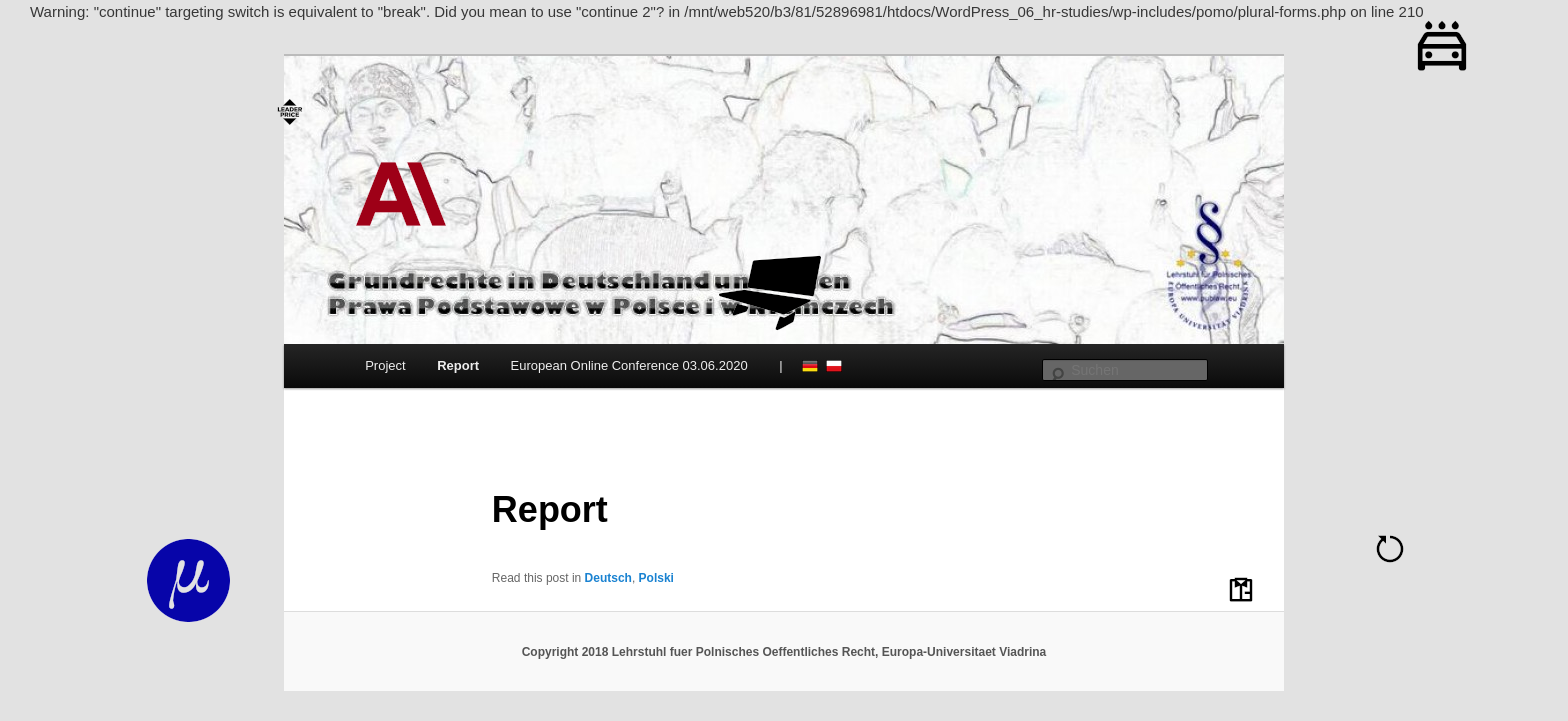 This screenshot has width=1568, height=721. I want to click on leader price brand logo, so click(290, 112).